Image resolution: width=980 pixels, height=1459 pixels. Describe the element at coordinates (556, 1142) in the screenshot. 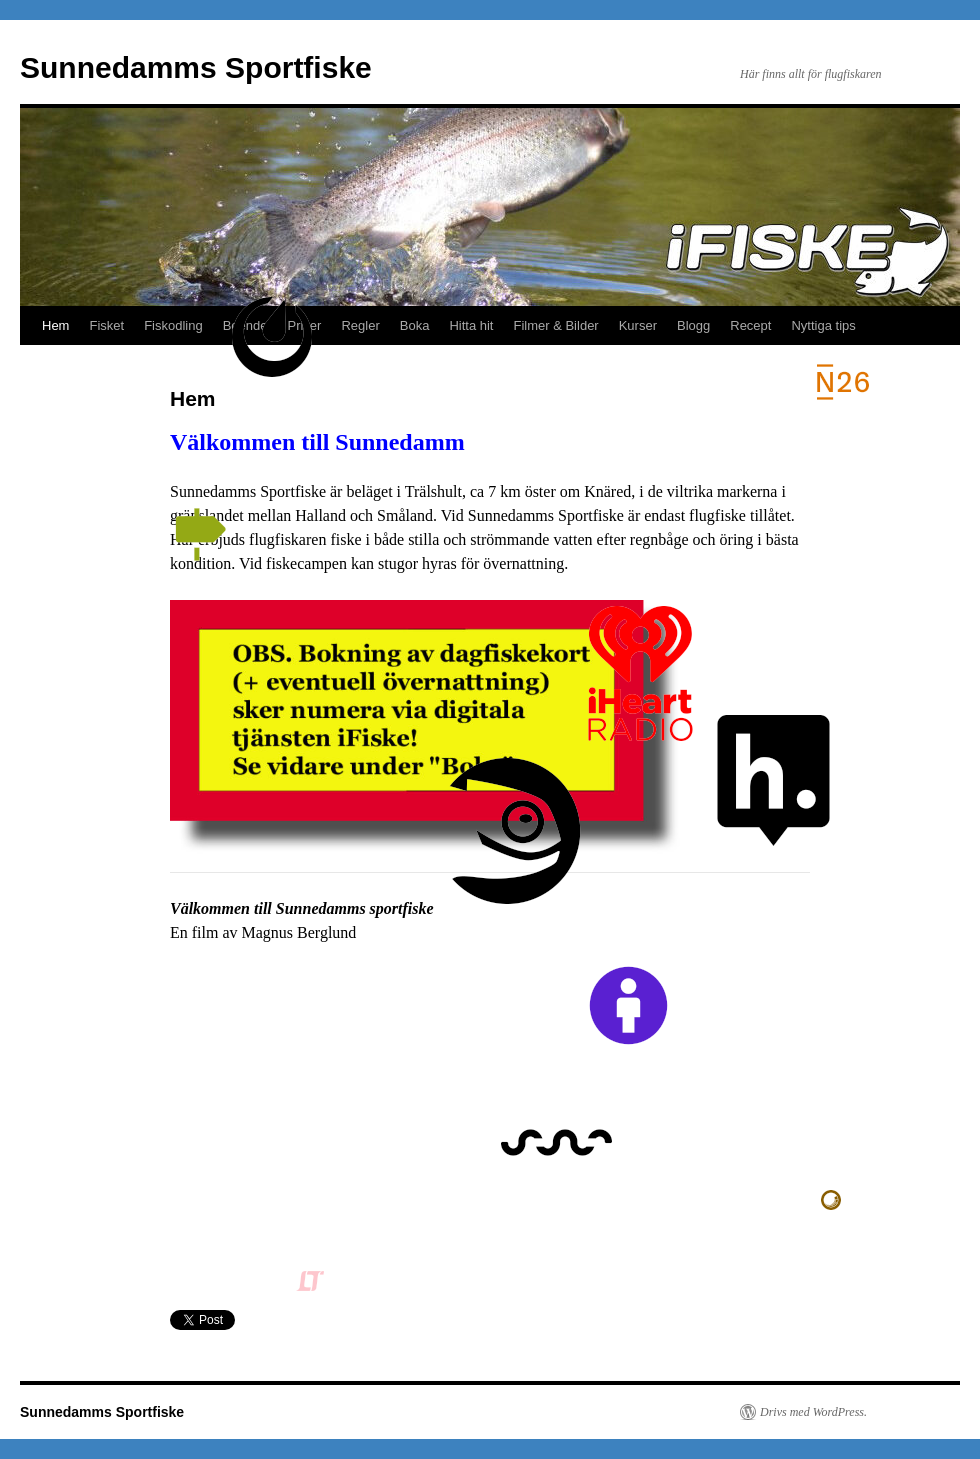

I see `SWR (stale-while-revalidate) library logo` at that location.